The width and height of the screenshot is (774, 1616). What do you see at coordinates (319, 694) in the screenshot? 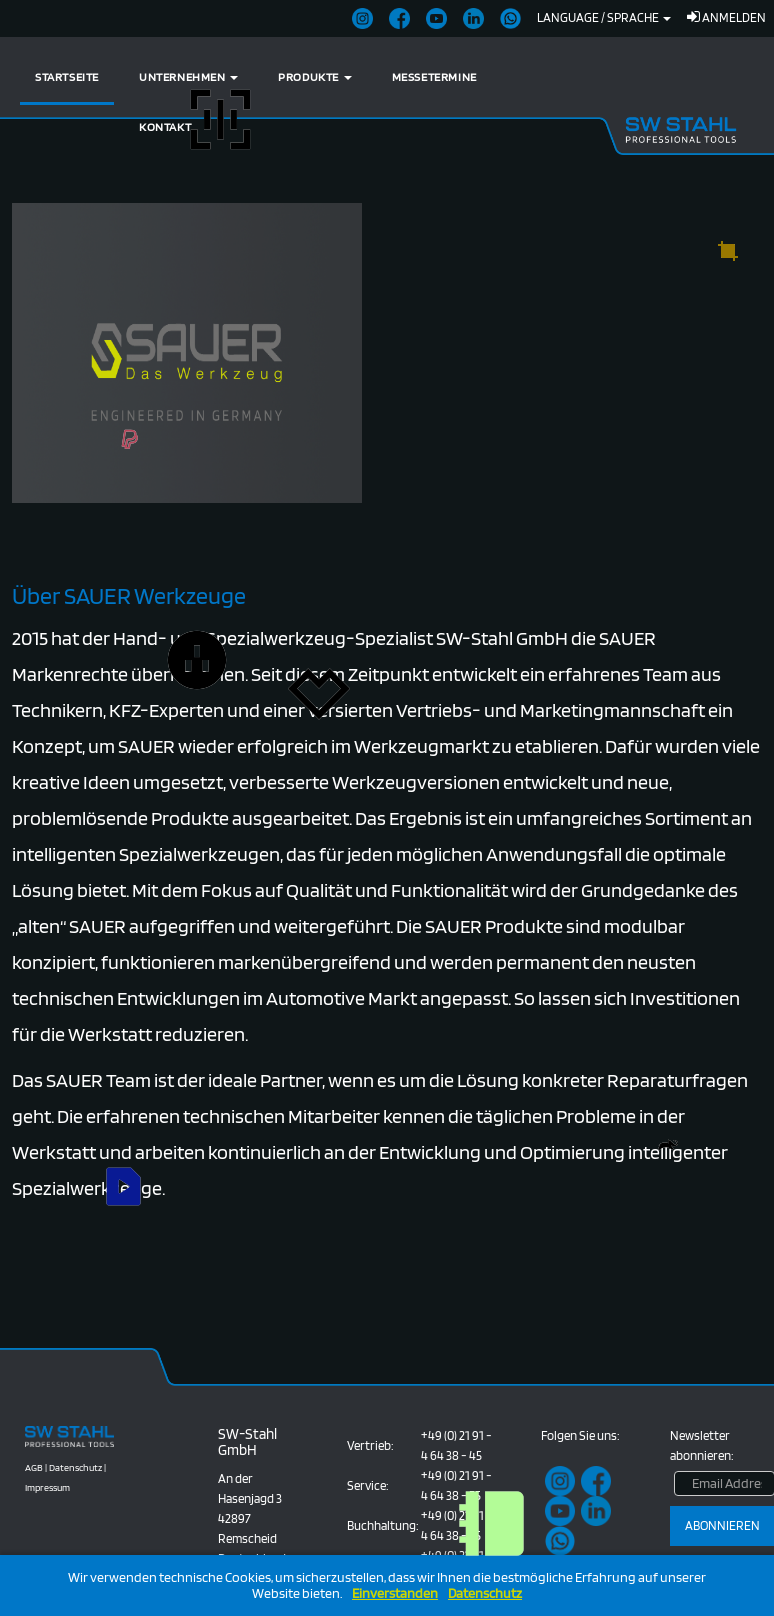
I see `open the Spreadshirt app or website` at bounding box center [319, 694].